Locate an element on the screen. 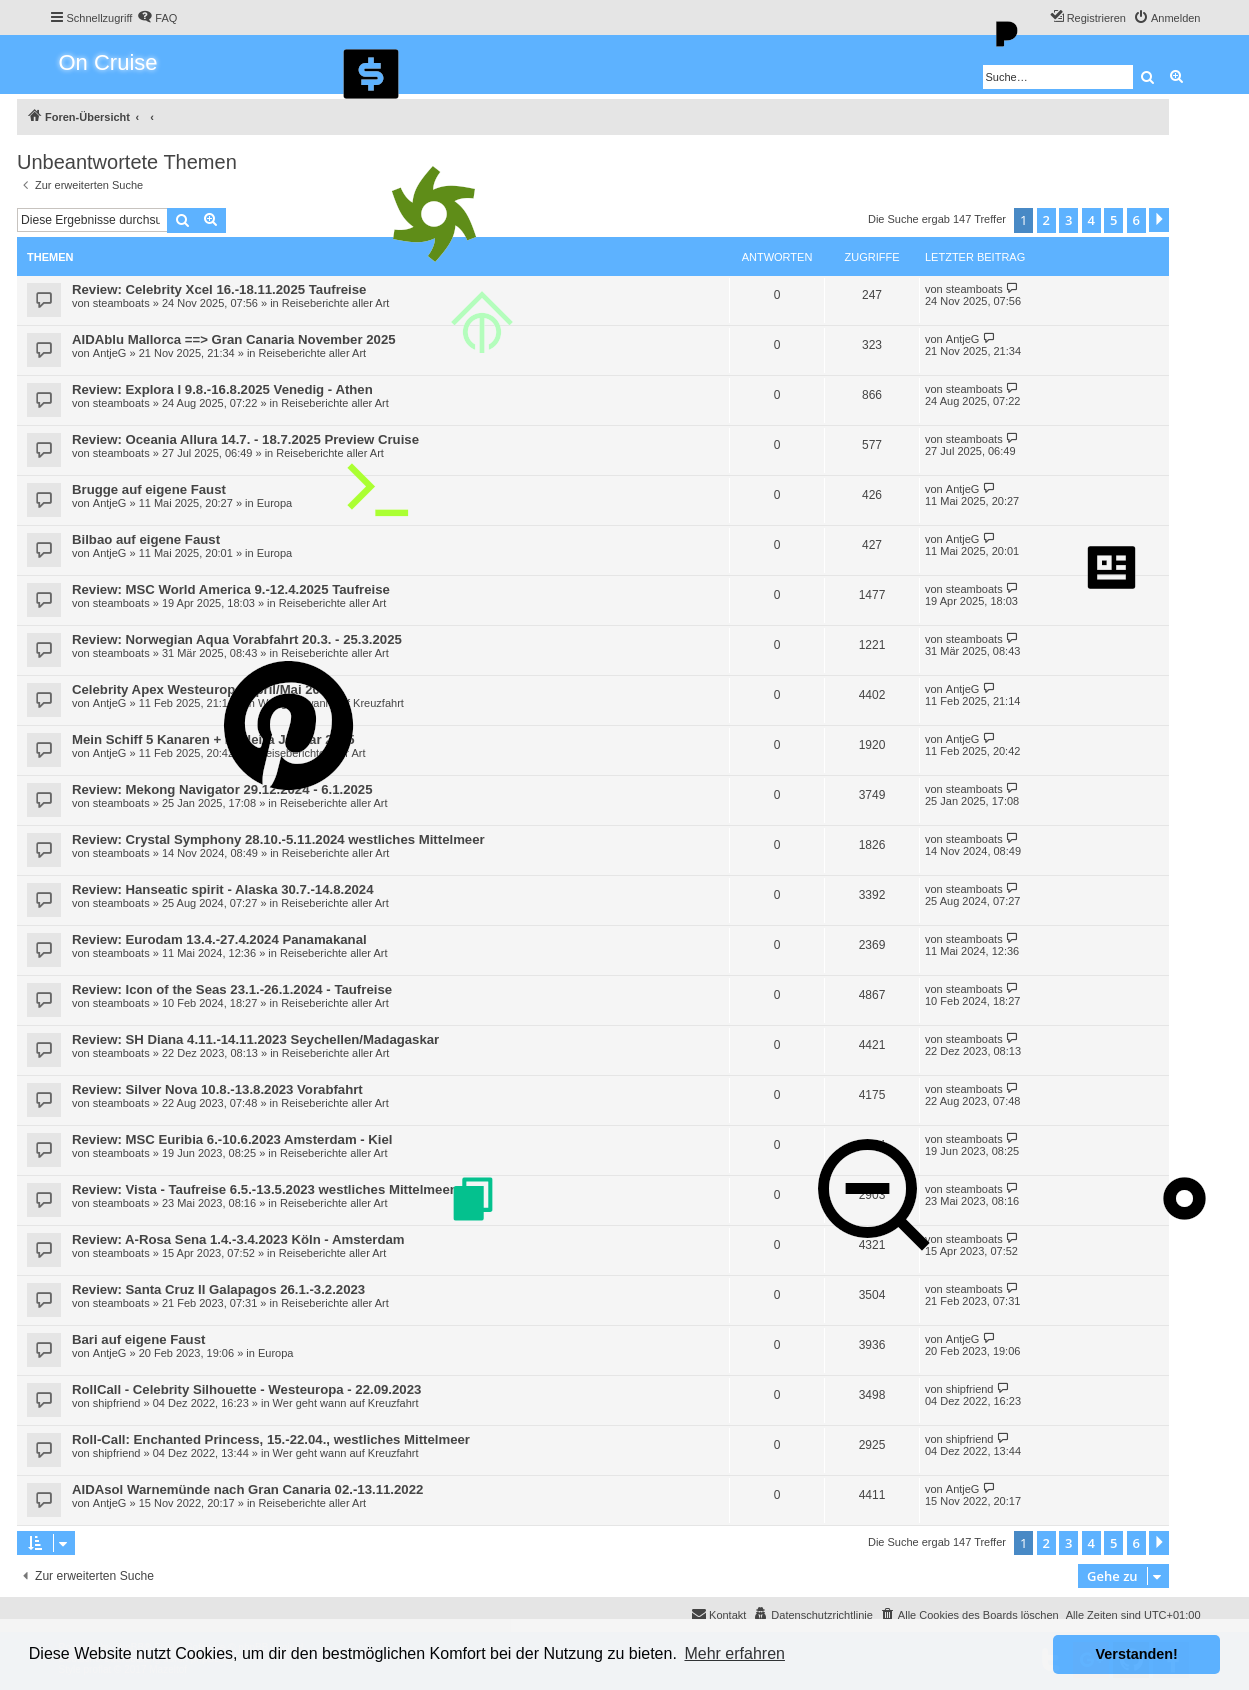  a selected radio button option is located at coordinates (1184, 1198).